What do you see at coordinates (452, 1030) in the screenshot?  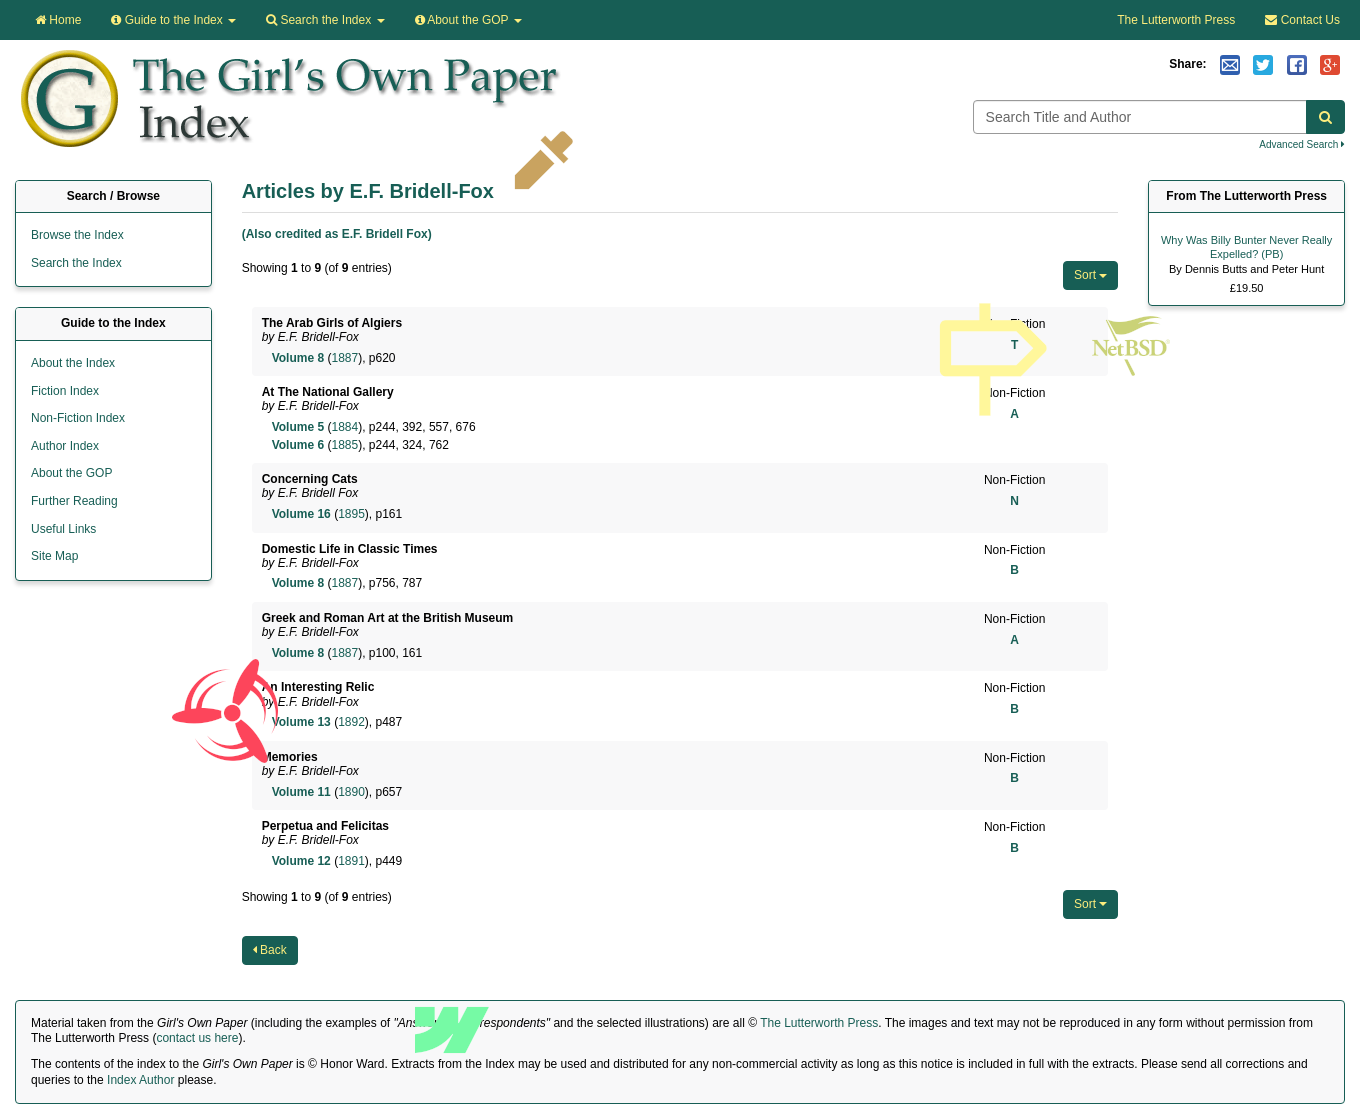 I see `open Webflow website or application` at bounding box center [452, 1030].